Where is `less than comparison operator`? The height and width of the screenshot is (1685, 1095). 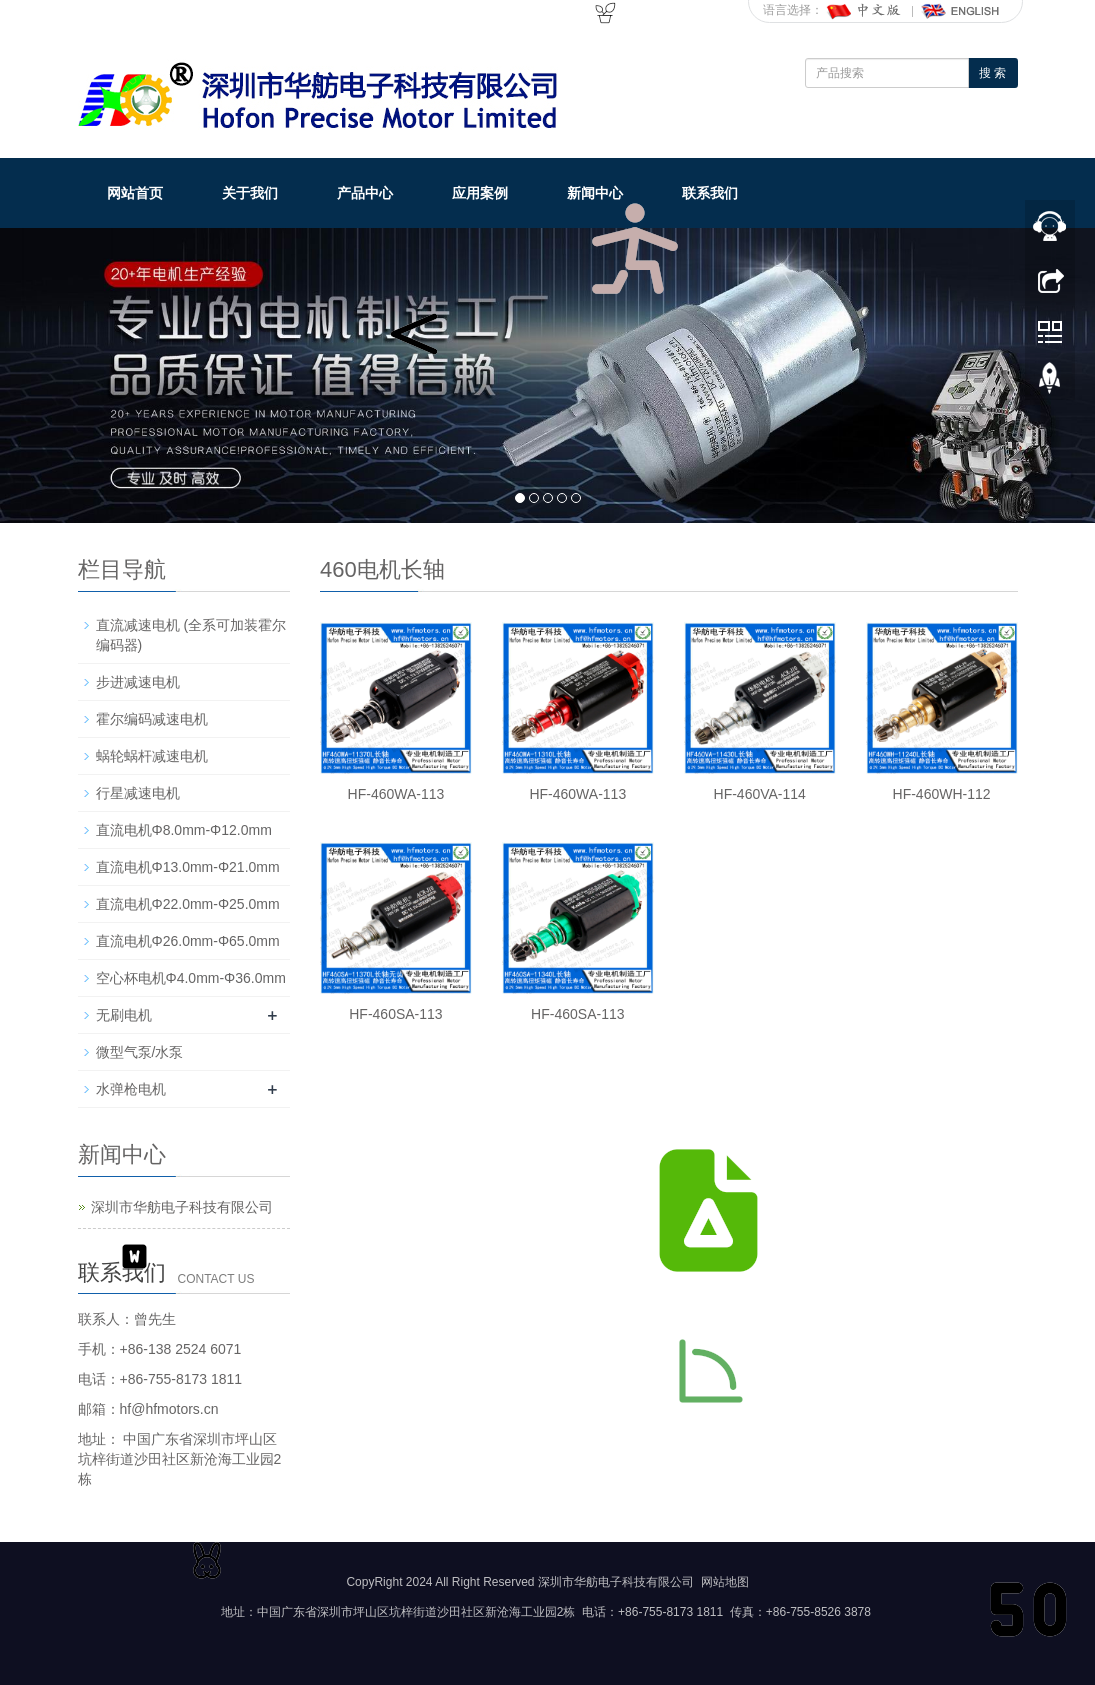
less than comparison operator is located at coordinates (414, 334).